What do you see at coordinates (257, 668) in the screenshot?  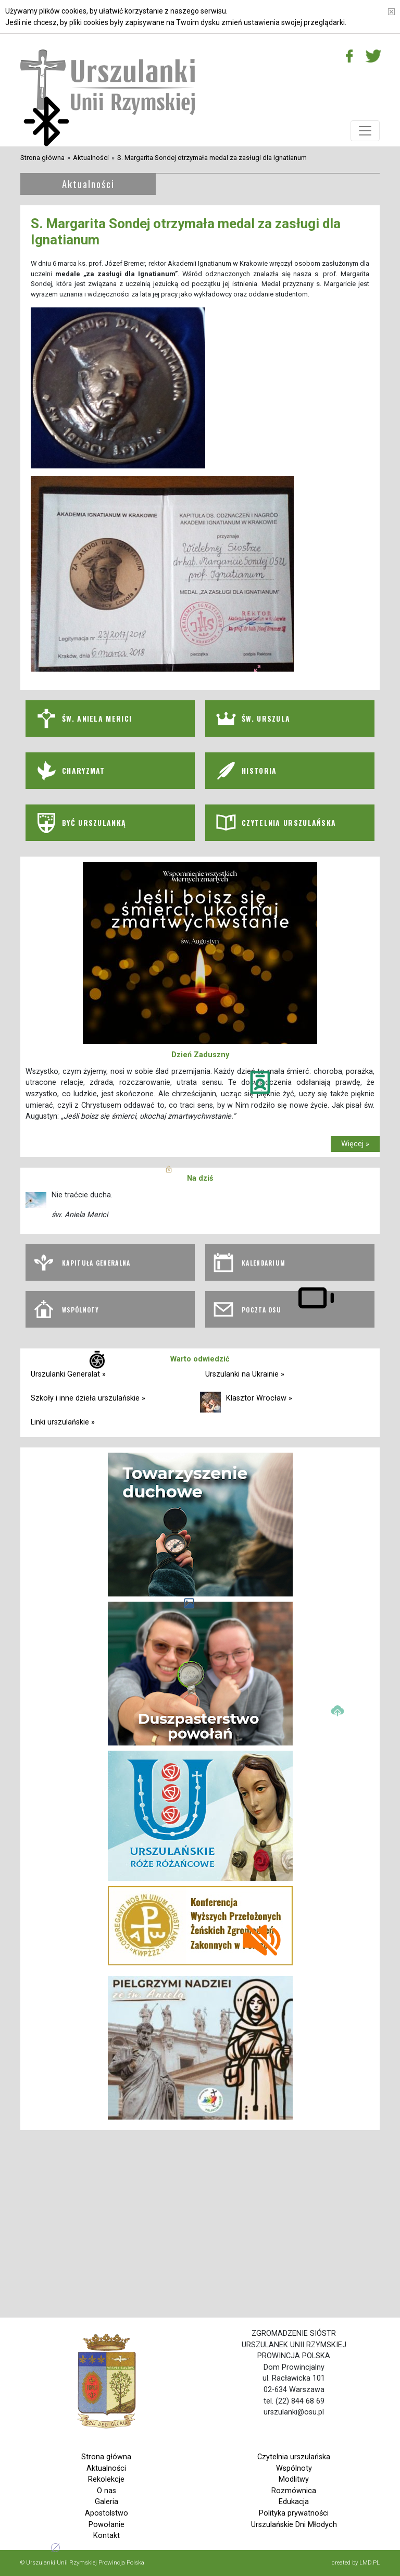 I see `expand to full screen` at bounding box center [257, 668].